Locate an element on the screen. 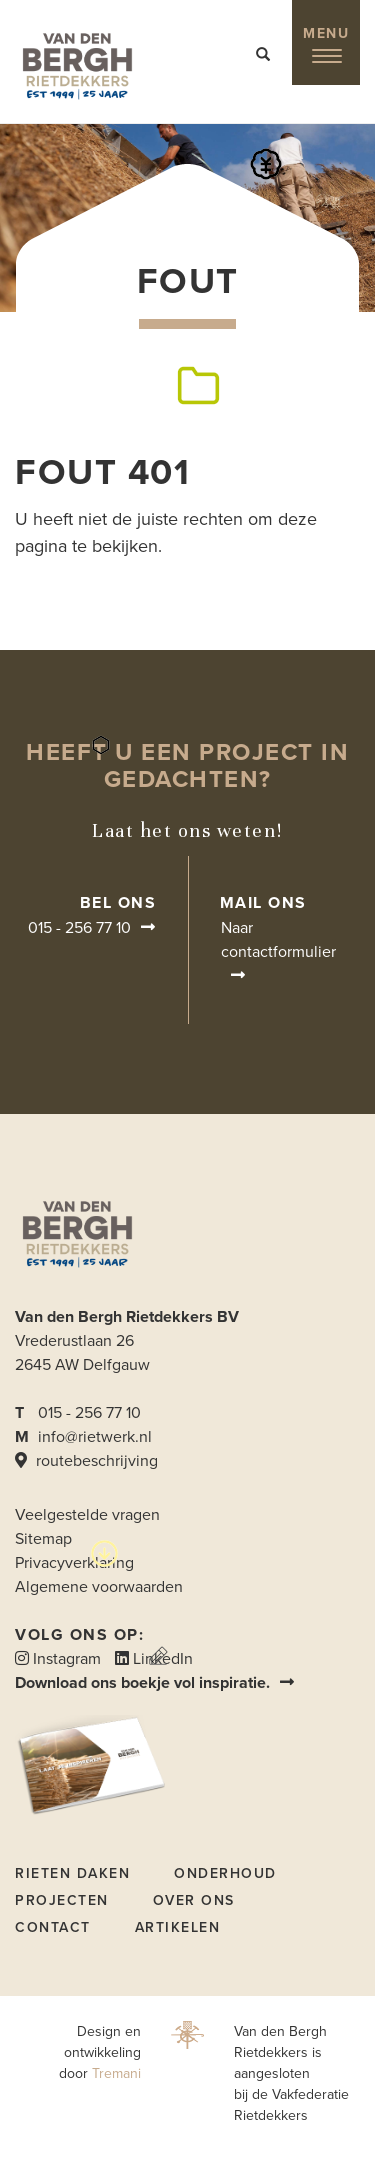 The width and height of the screenshot is (375, 2164). indicates japanese yen currency or pricing is located at coordinates (266, 164).